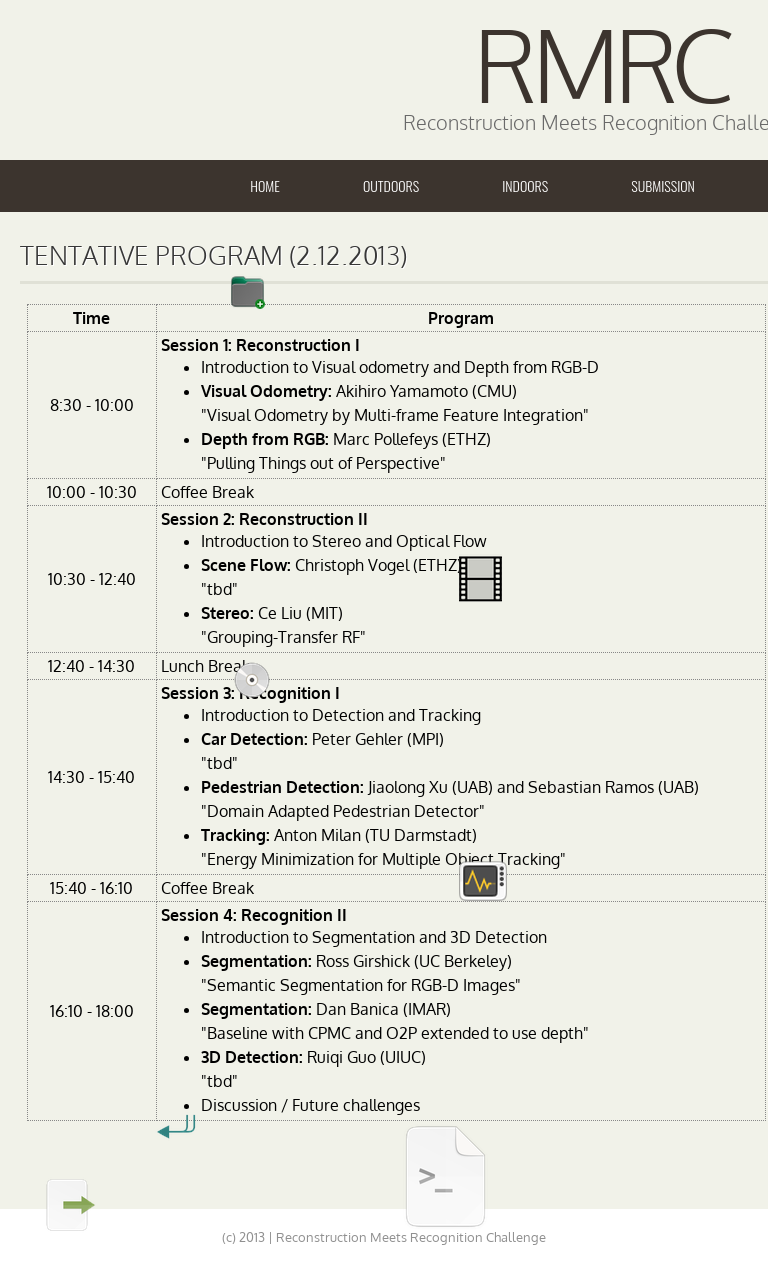  I want to click on export document to another location, so click(67, 1205).